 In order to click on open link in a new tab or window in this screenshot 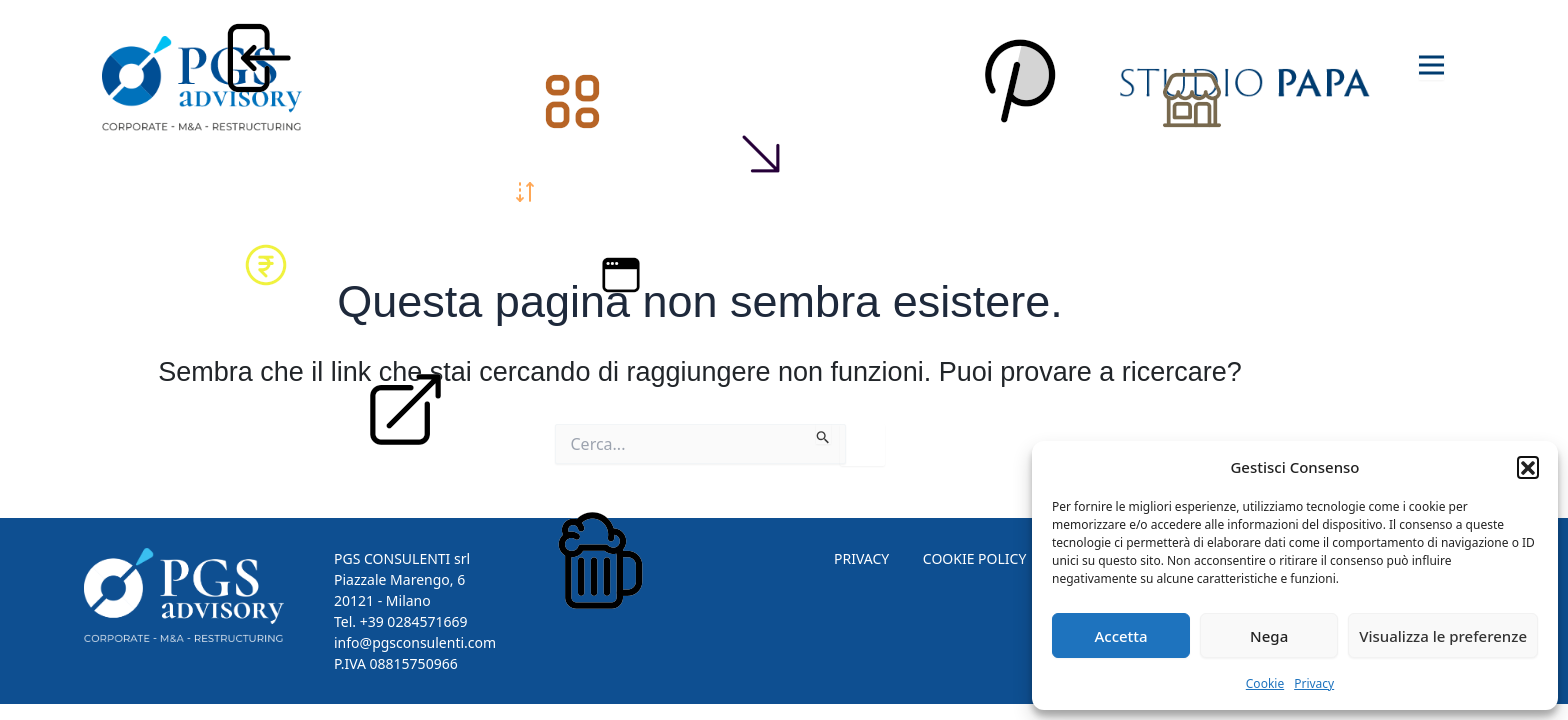, I will do `click(405, 409)`.